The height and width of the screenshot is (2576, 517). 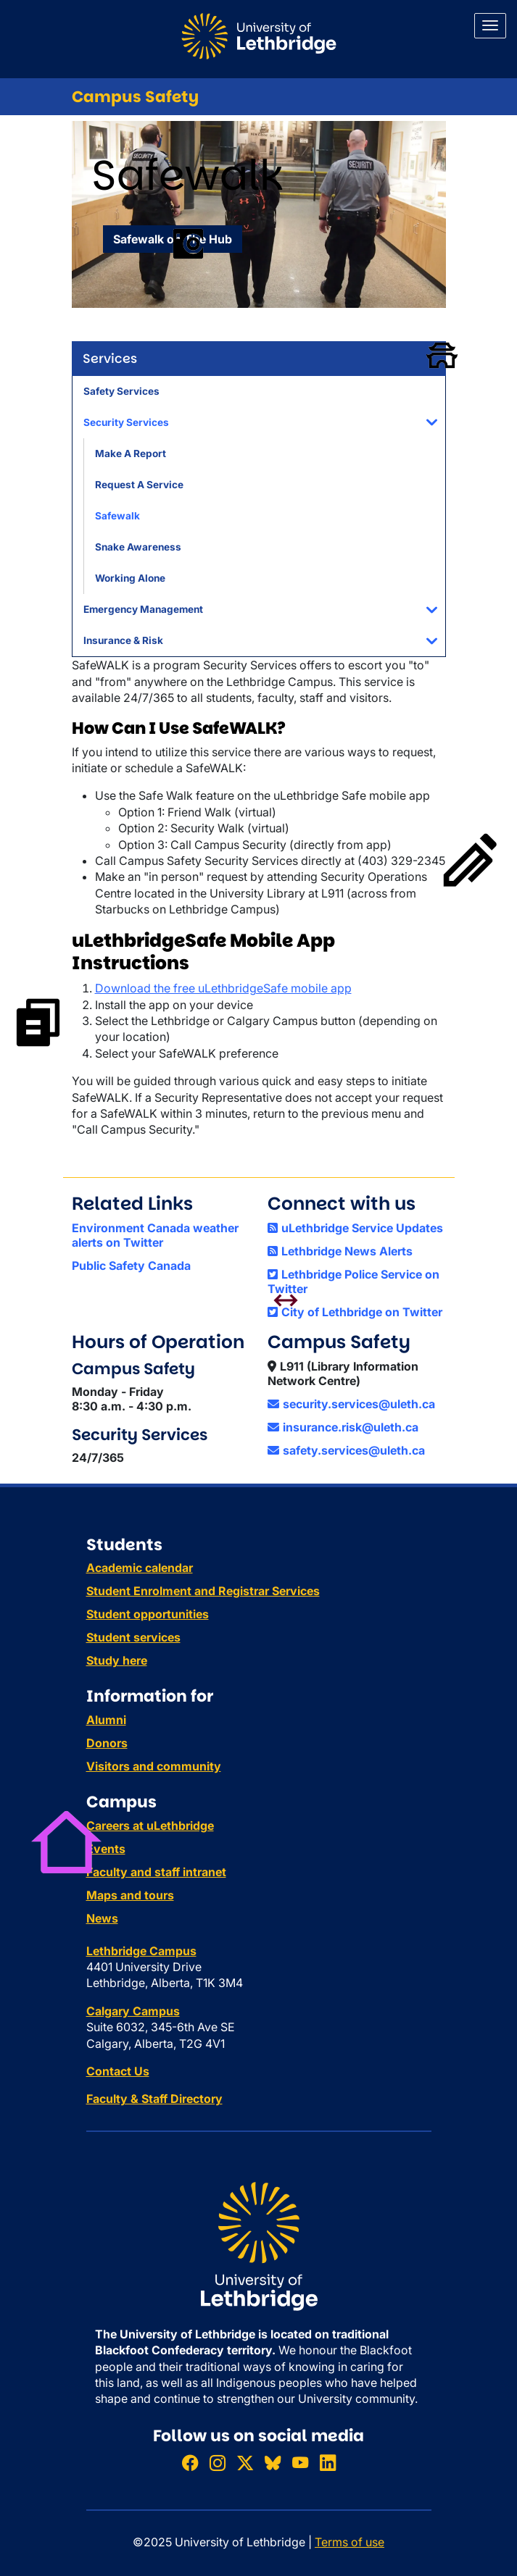 What do you see at coordinates (188, 243) in the screenshot?
I see `access photo gallery or camera roll` at bounding box center [188, 243].